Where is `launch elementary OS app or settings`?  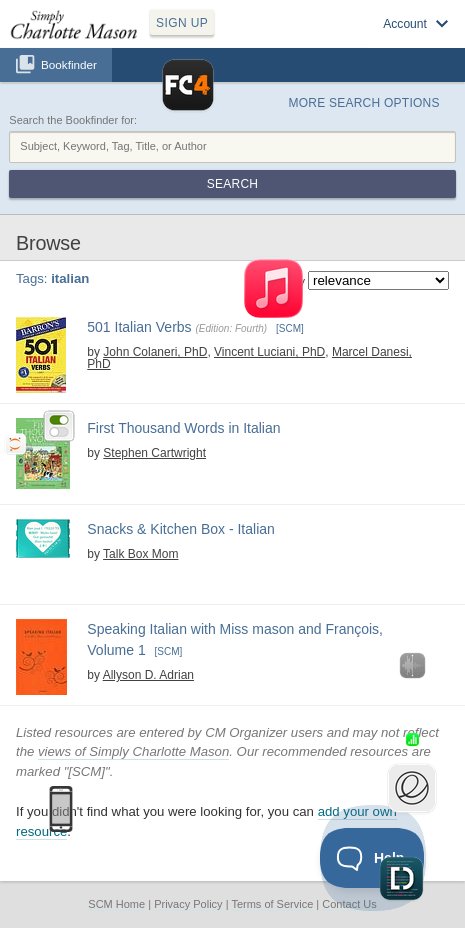
launch elementary OS app or settings is located at coordinates (412, 788).